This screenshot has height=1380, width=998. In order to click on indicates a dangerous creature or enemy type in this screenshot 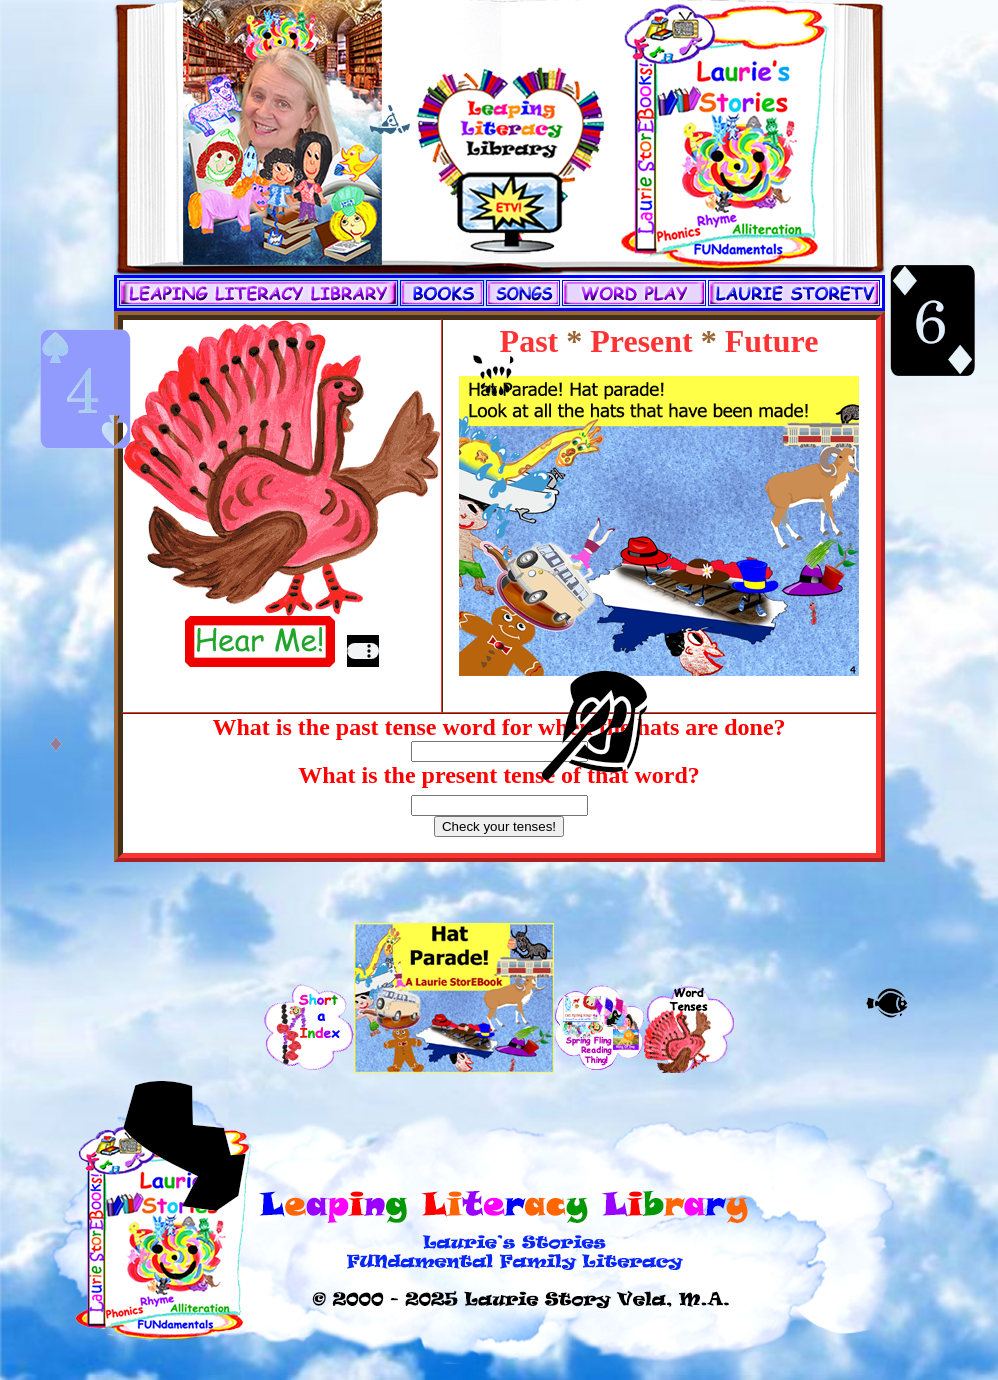, I will do `click(493, 374)`.